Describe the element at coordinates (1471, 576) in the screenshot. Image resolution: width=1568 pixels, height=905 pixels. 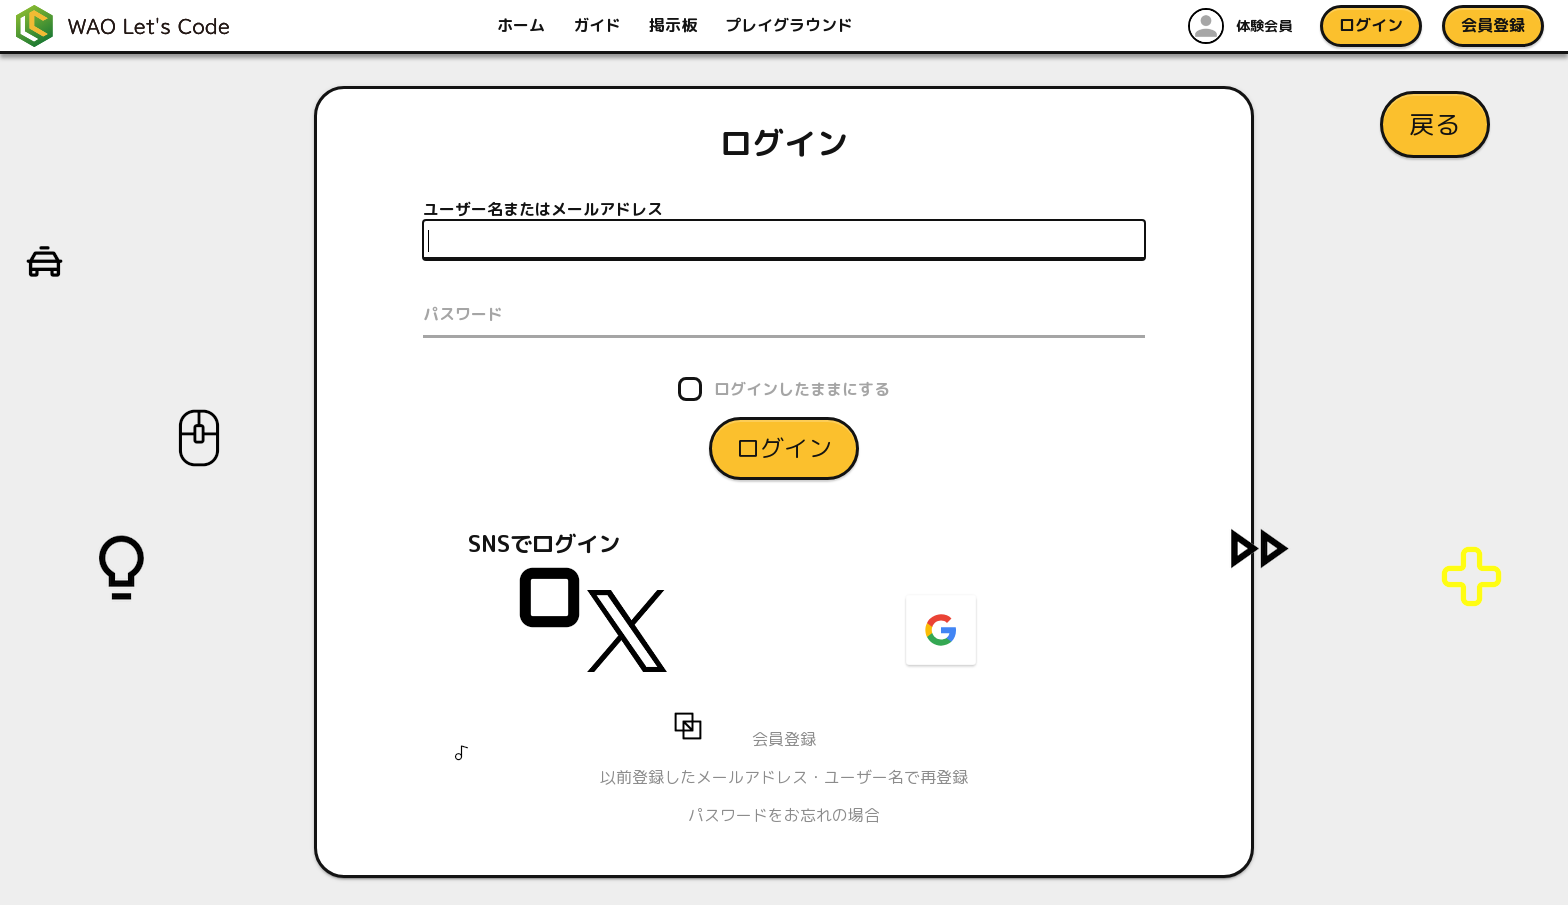
I see `access health or medical features` at that location.